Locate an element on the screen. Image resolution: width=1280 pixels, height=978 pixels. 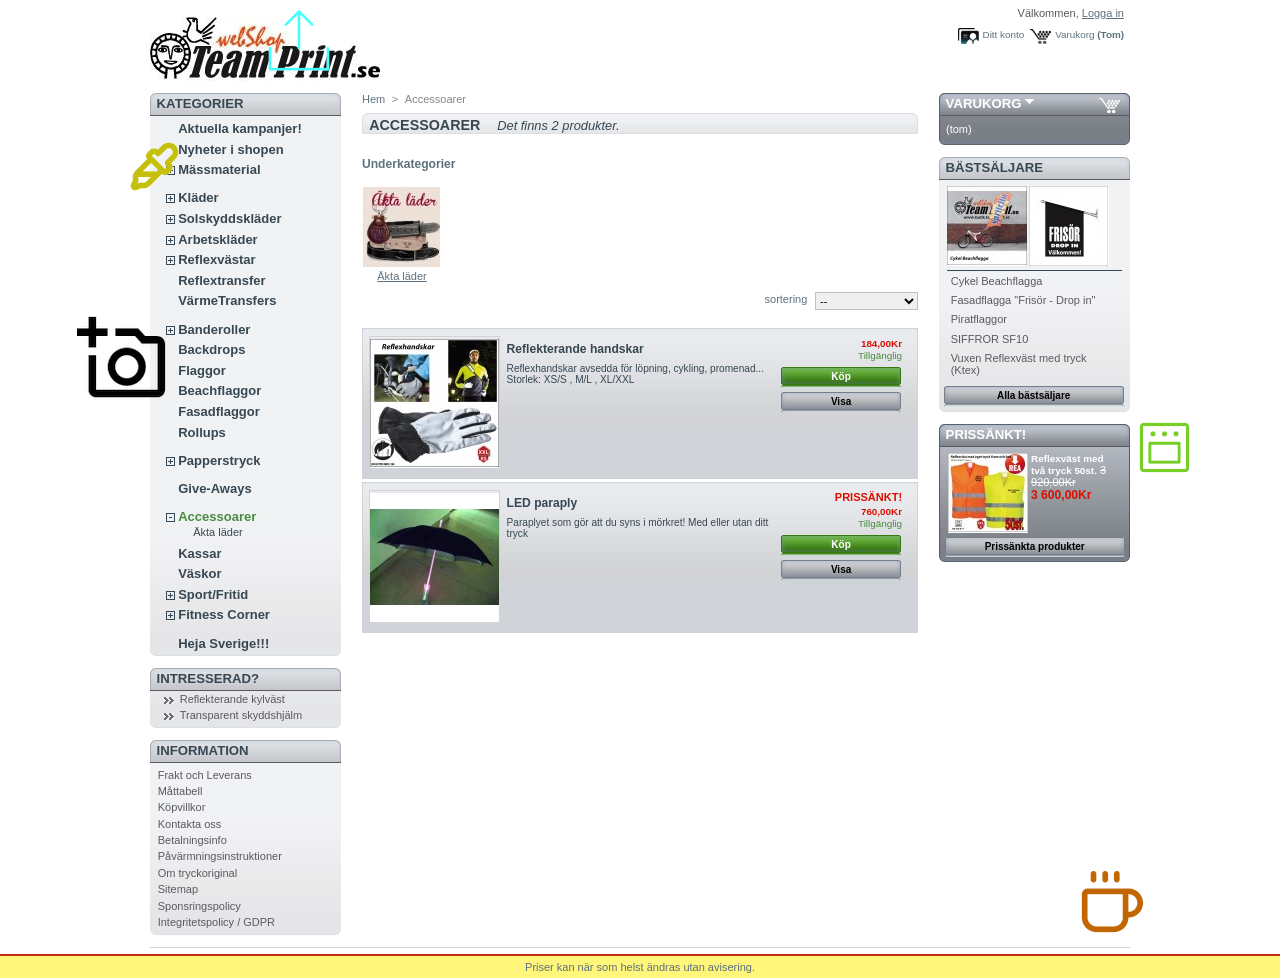
upload a file or document is located at coordinates (299, 43).